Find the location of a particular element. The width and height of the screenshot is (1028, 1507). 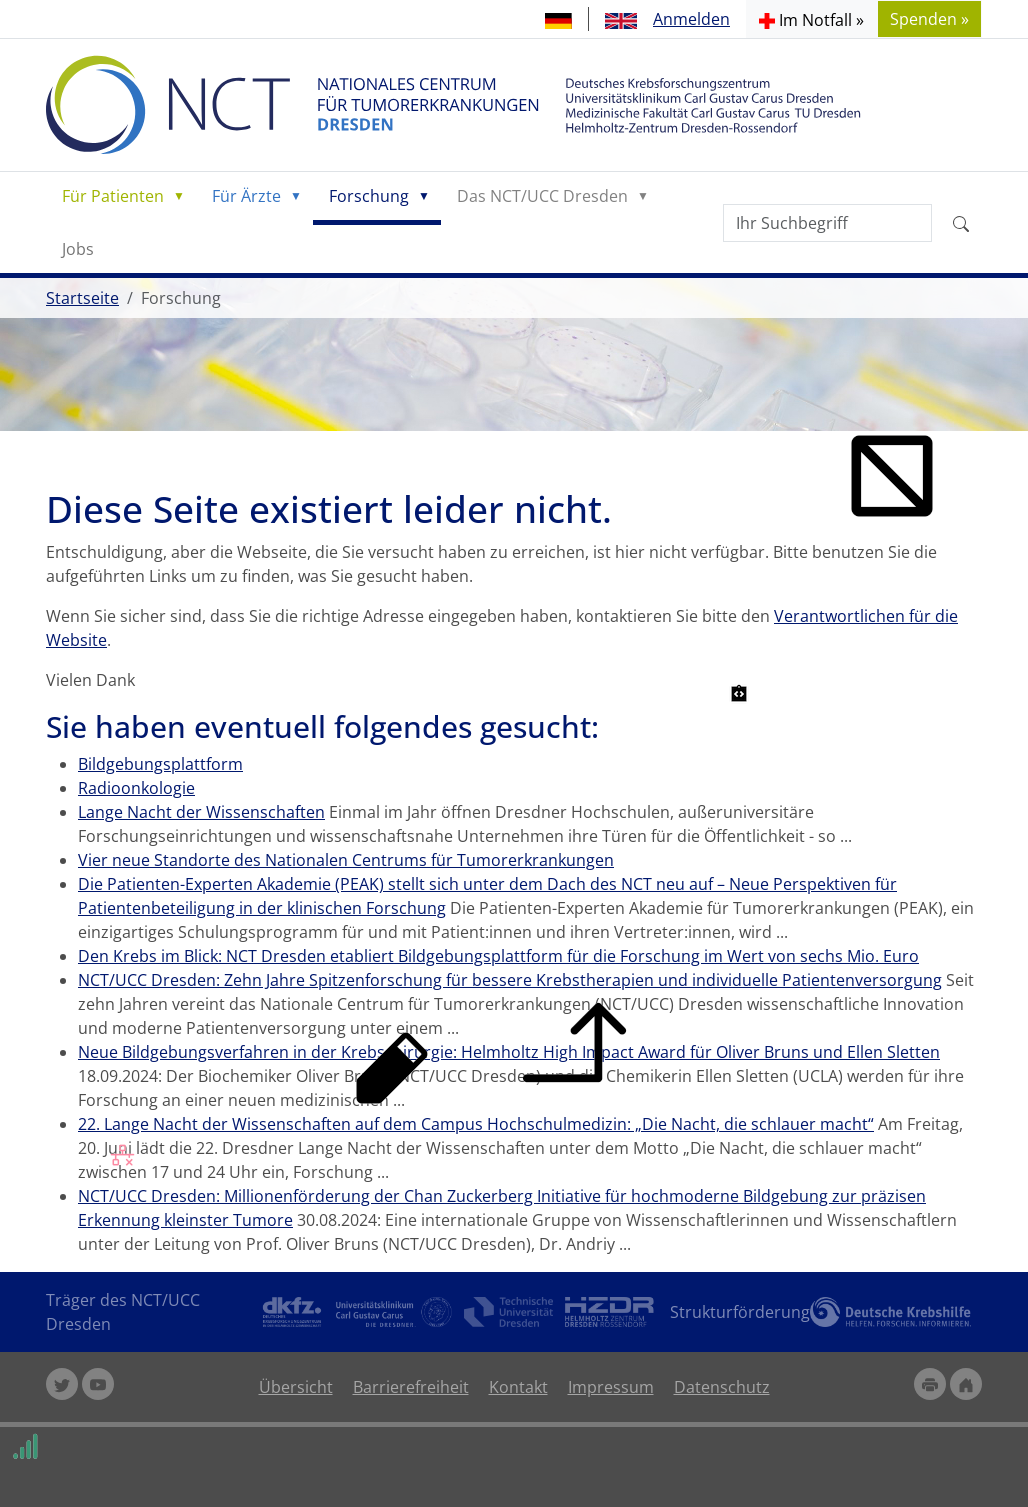

indicates strong cellular network signal is located at coordinates (30, 1445).